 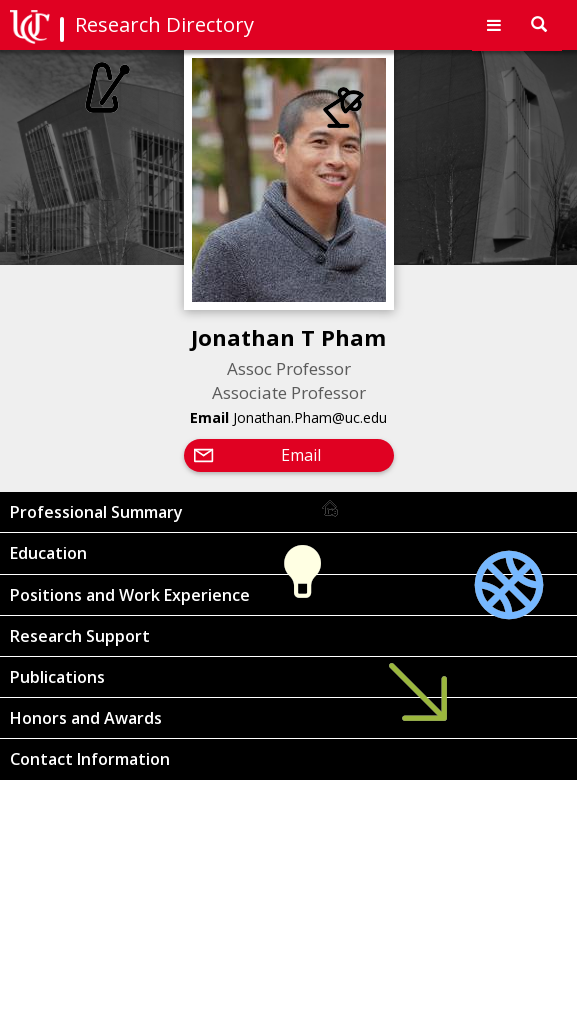 I want to click on toggle desk lamp or reading light, so click(x=343, y=107).